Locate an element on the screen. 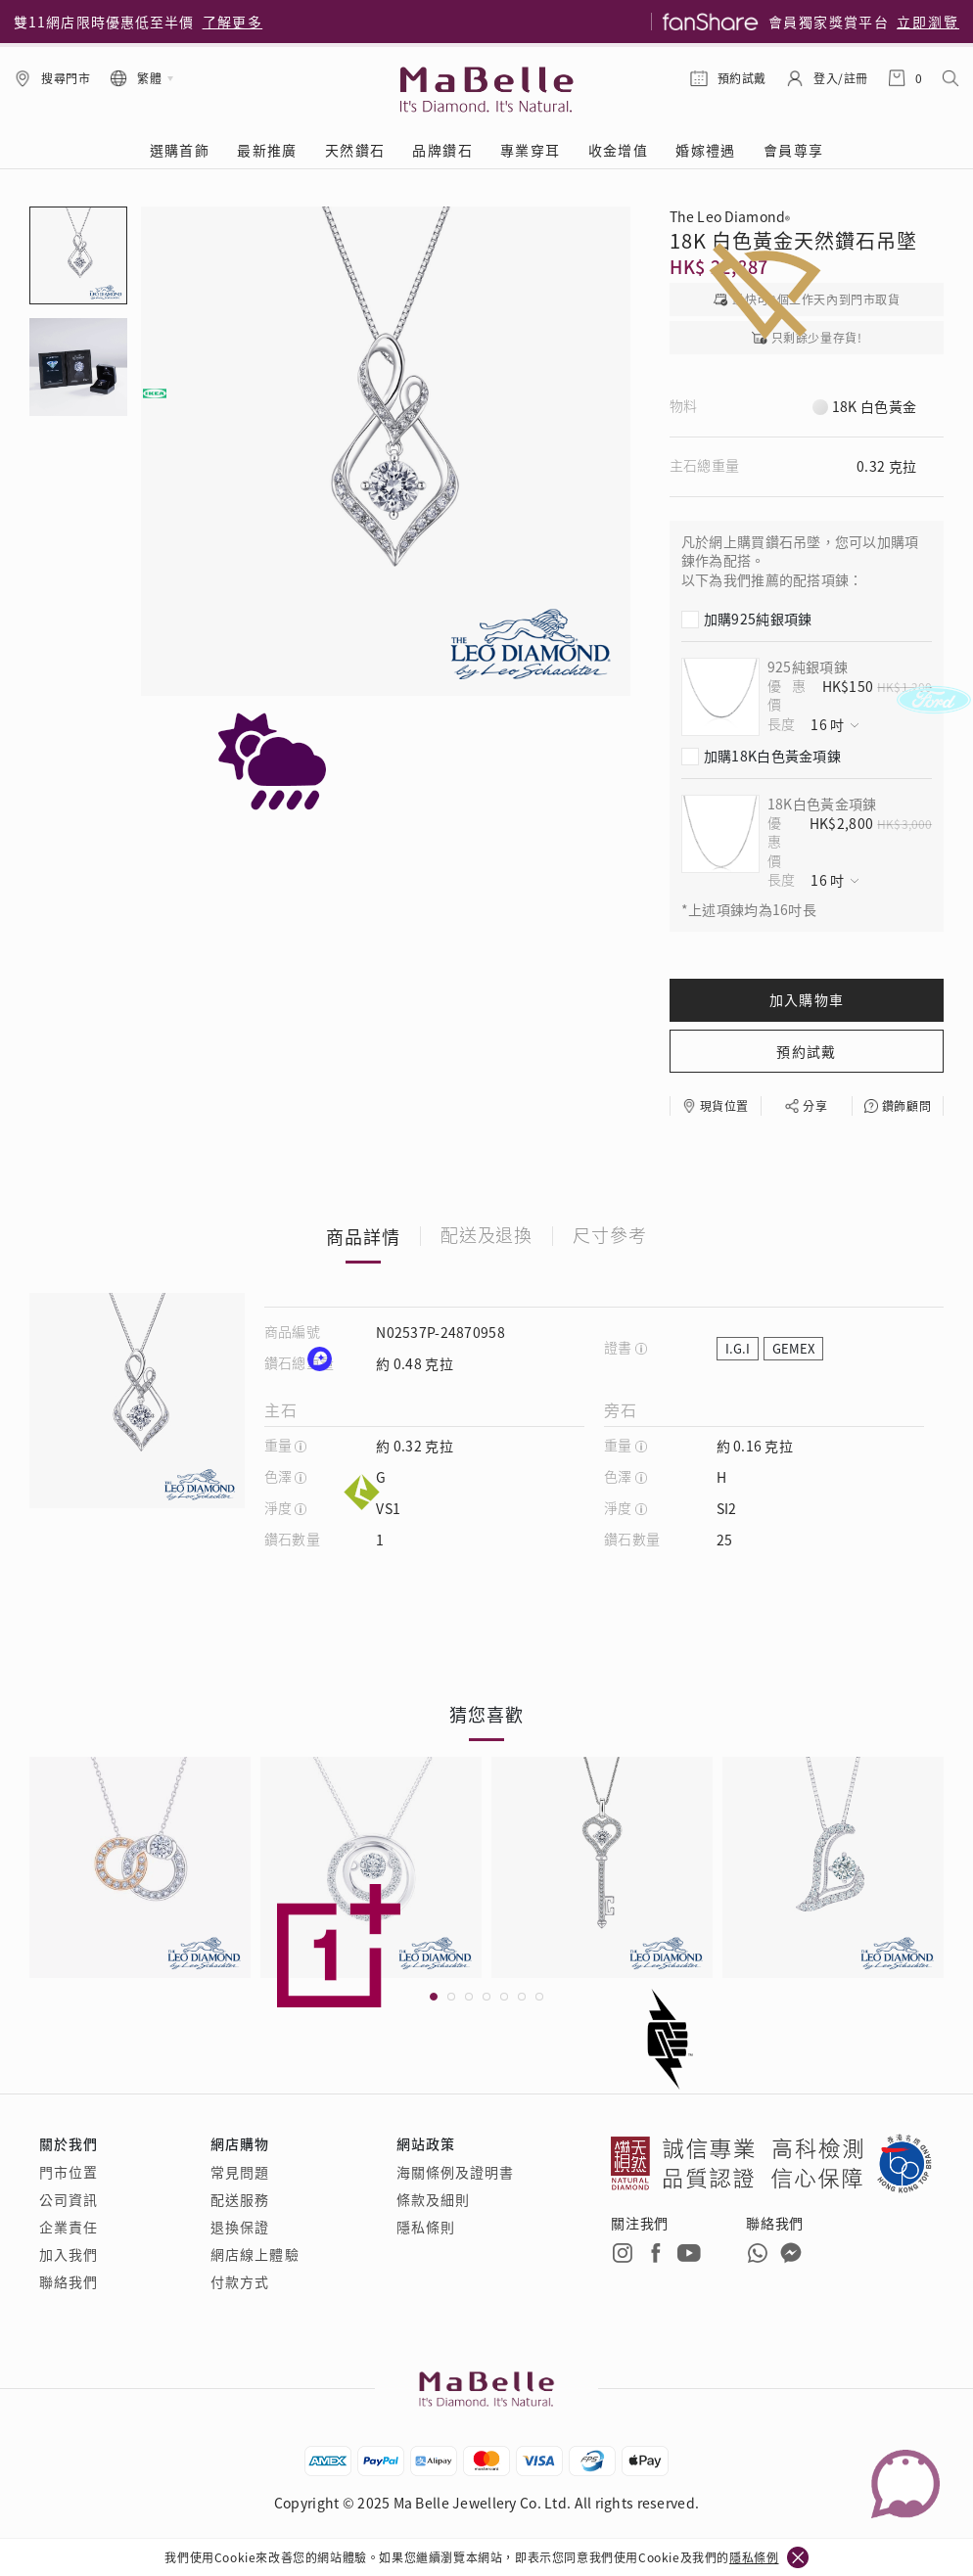  OnePlus brand logo is located at coordinates (339, 1946).